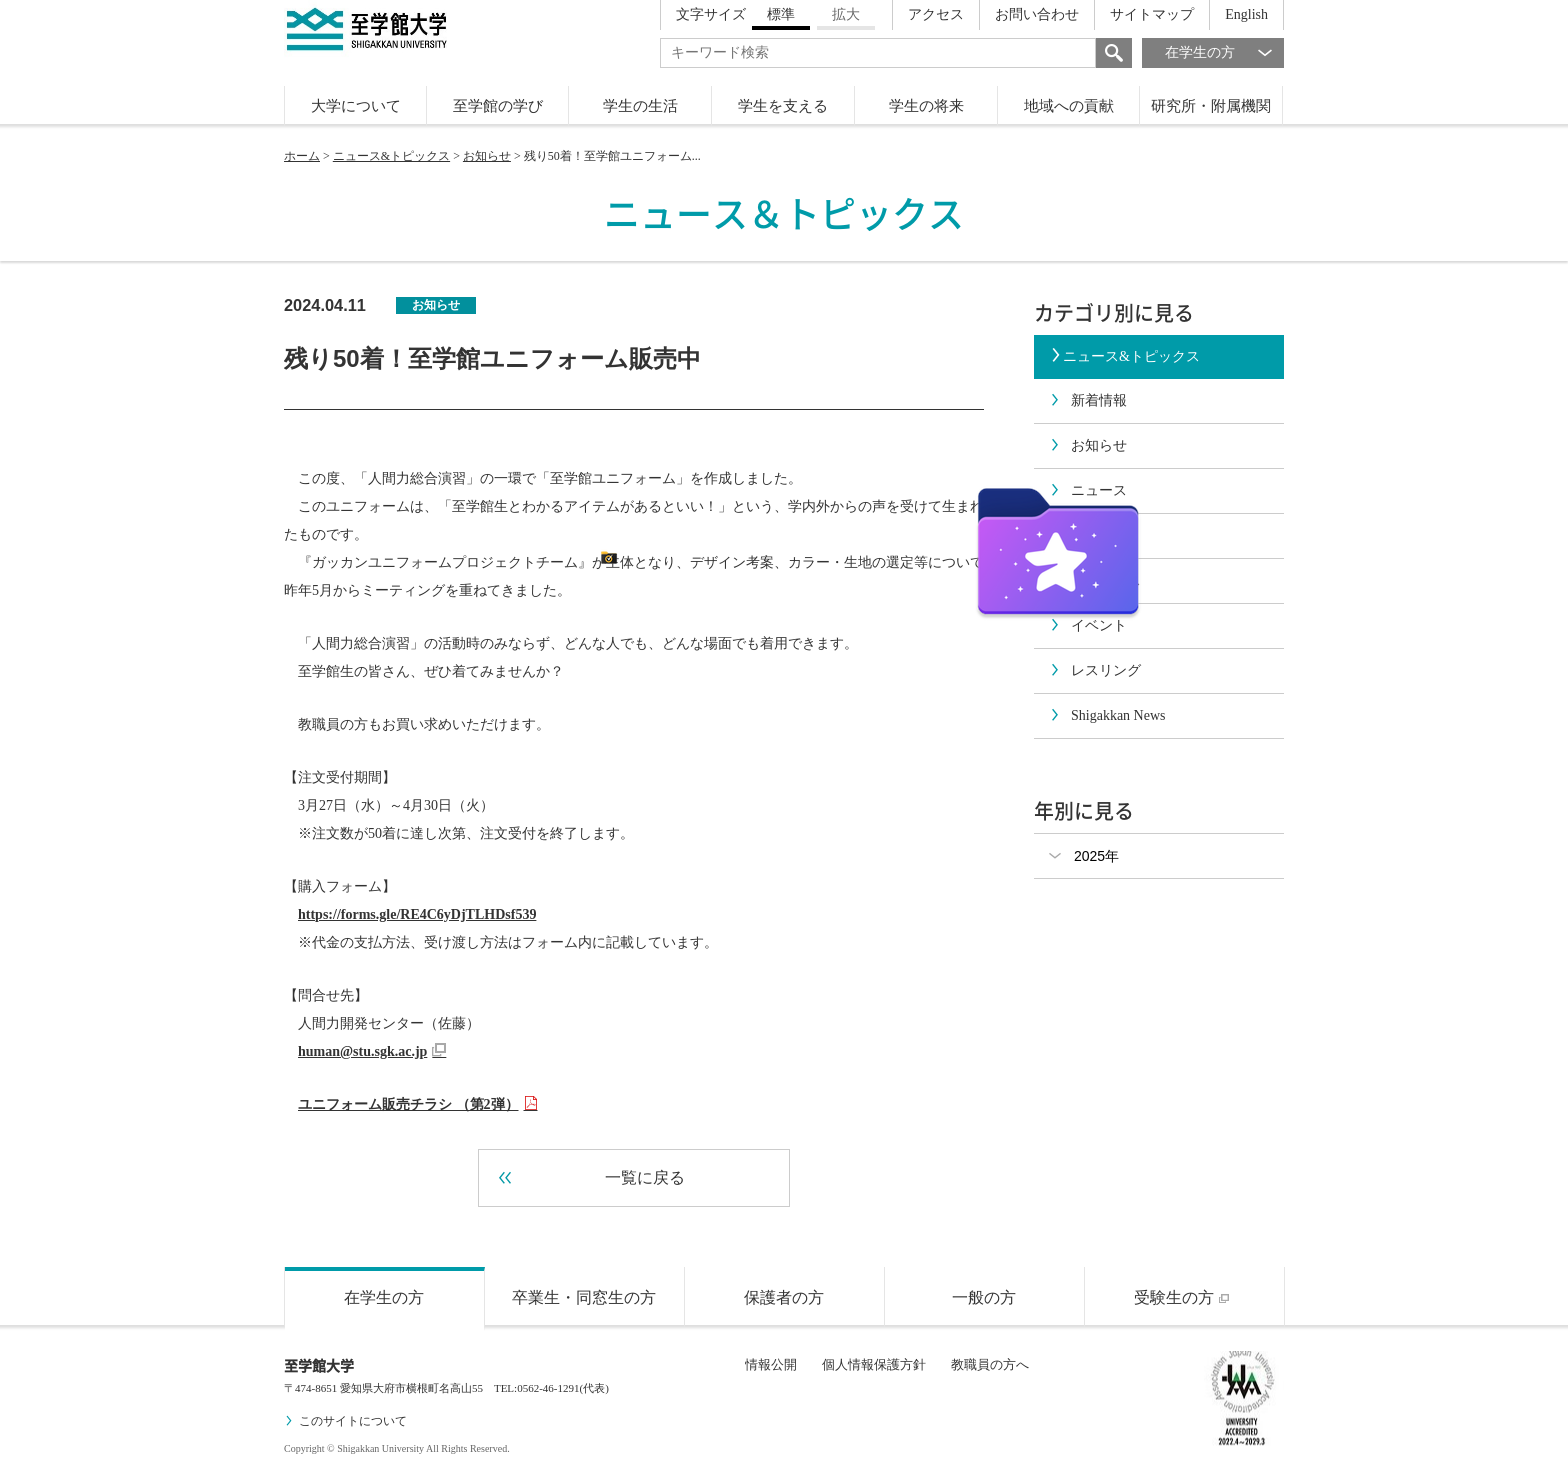 The image size is (1568, 1483). I want to click on open telegram premium files folder, so click(1057, 555).